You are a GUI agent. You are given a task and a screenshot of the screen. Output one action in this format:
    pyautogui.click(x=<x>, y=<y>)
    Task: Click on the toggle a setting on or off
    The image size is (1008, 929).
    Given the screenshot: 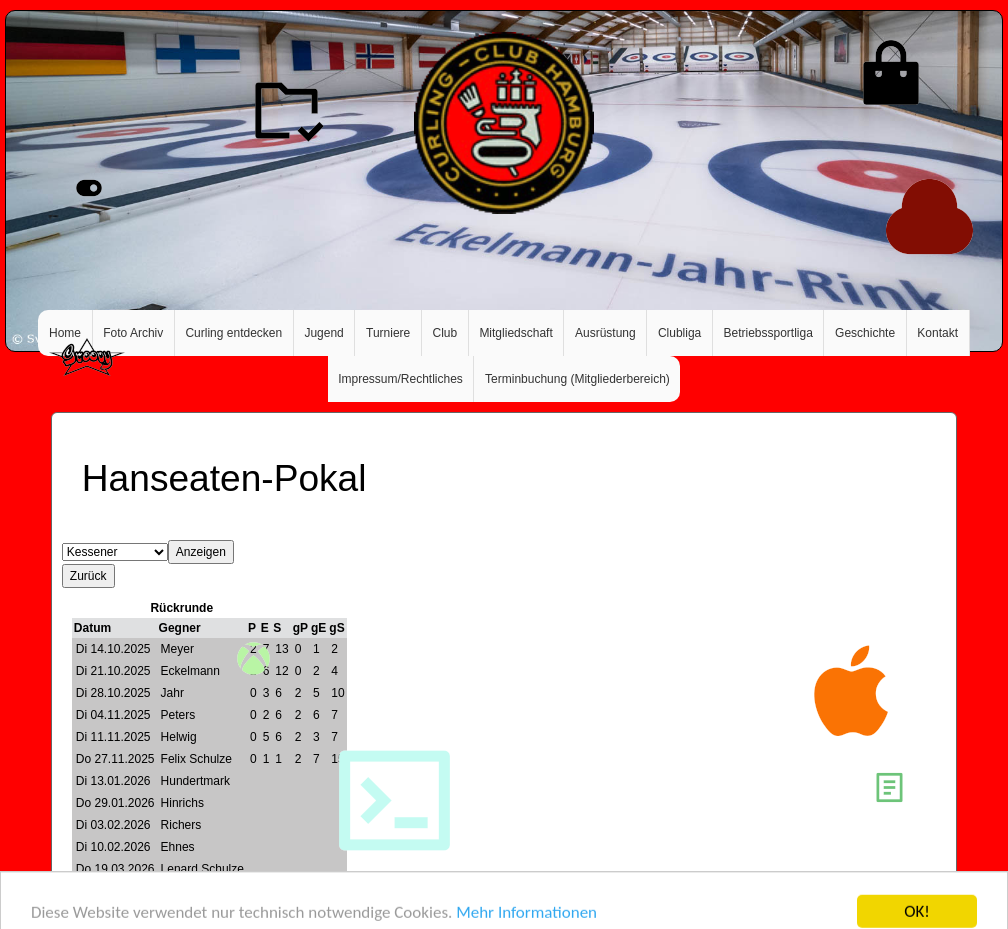 What is the action you would take?
    pyautogui.click(x=89, y=188)
    